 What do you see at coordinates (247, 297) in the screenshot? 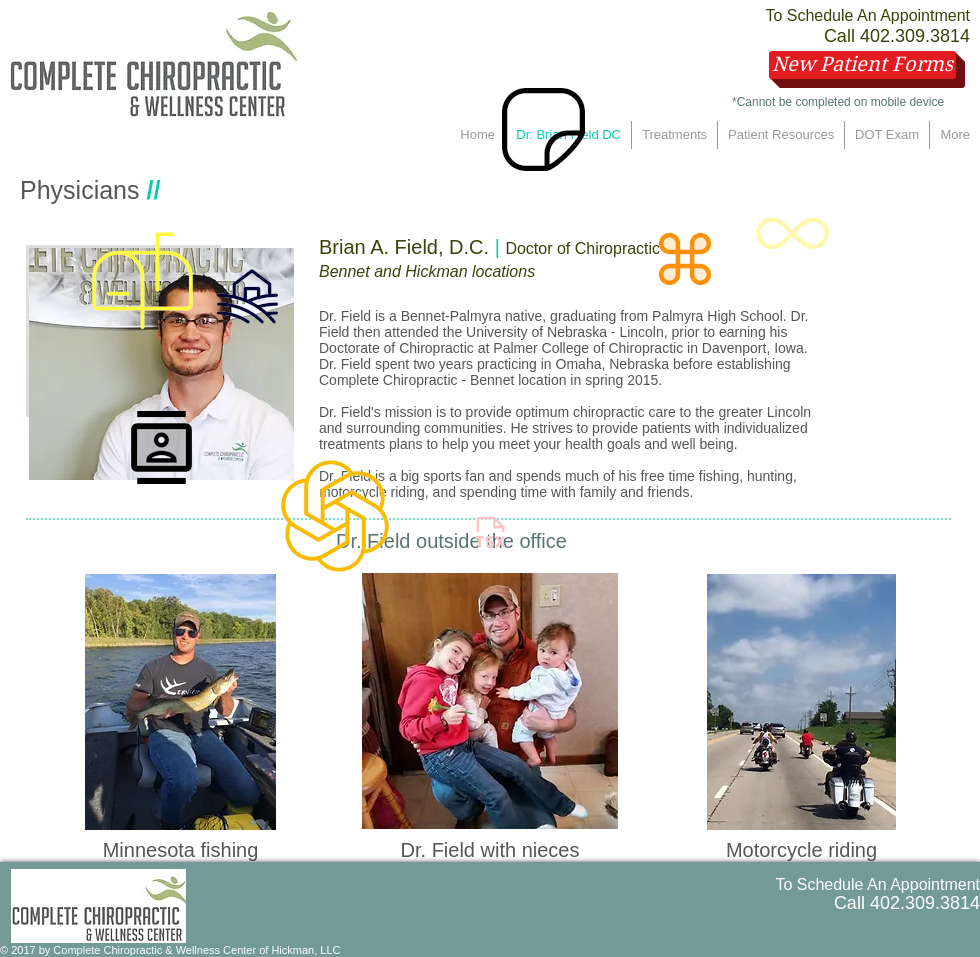
I see `access farm or agricultural settings` at bounding box center [247, 297].